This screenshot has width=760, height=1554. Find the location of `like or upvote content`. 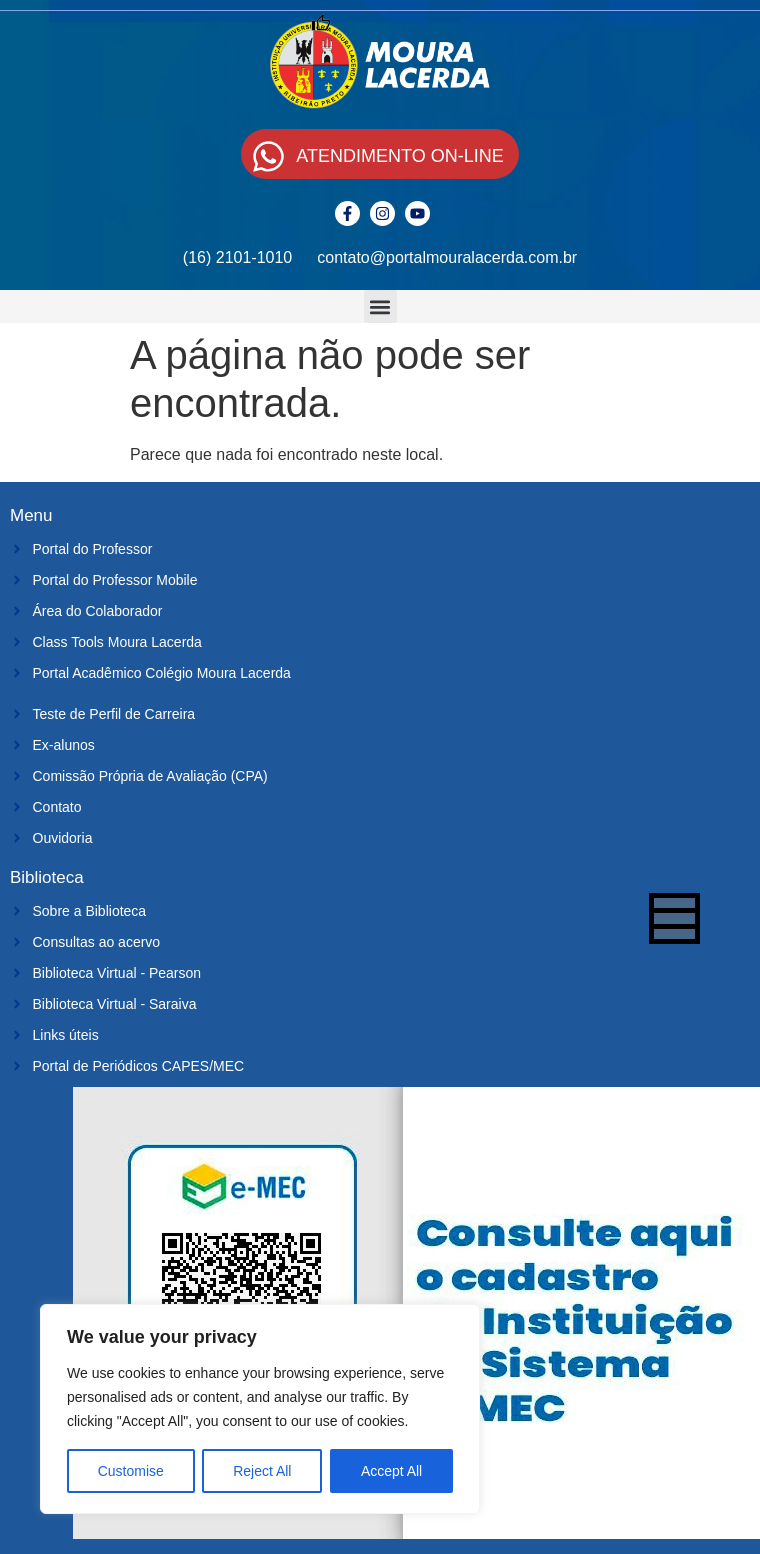

like or upvote content is located at coordinates (321, 23).